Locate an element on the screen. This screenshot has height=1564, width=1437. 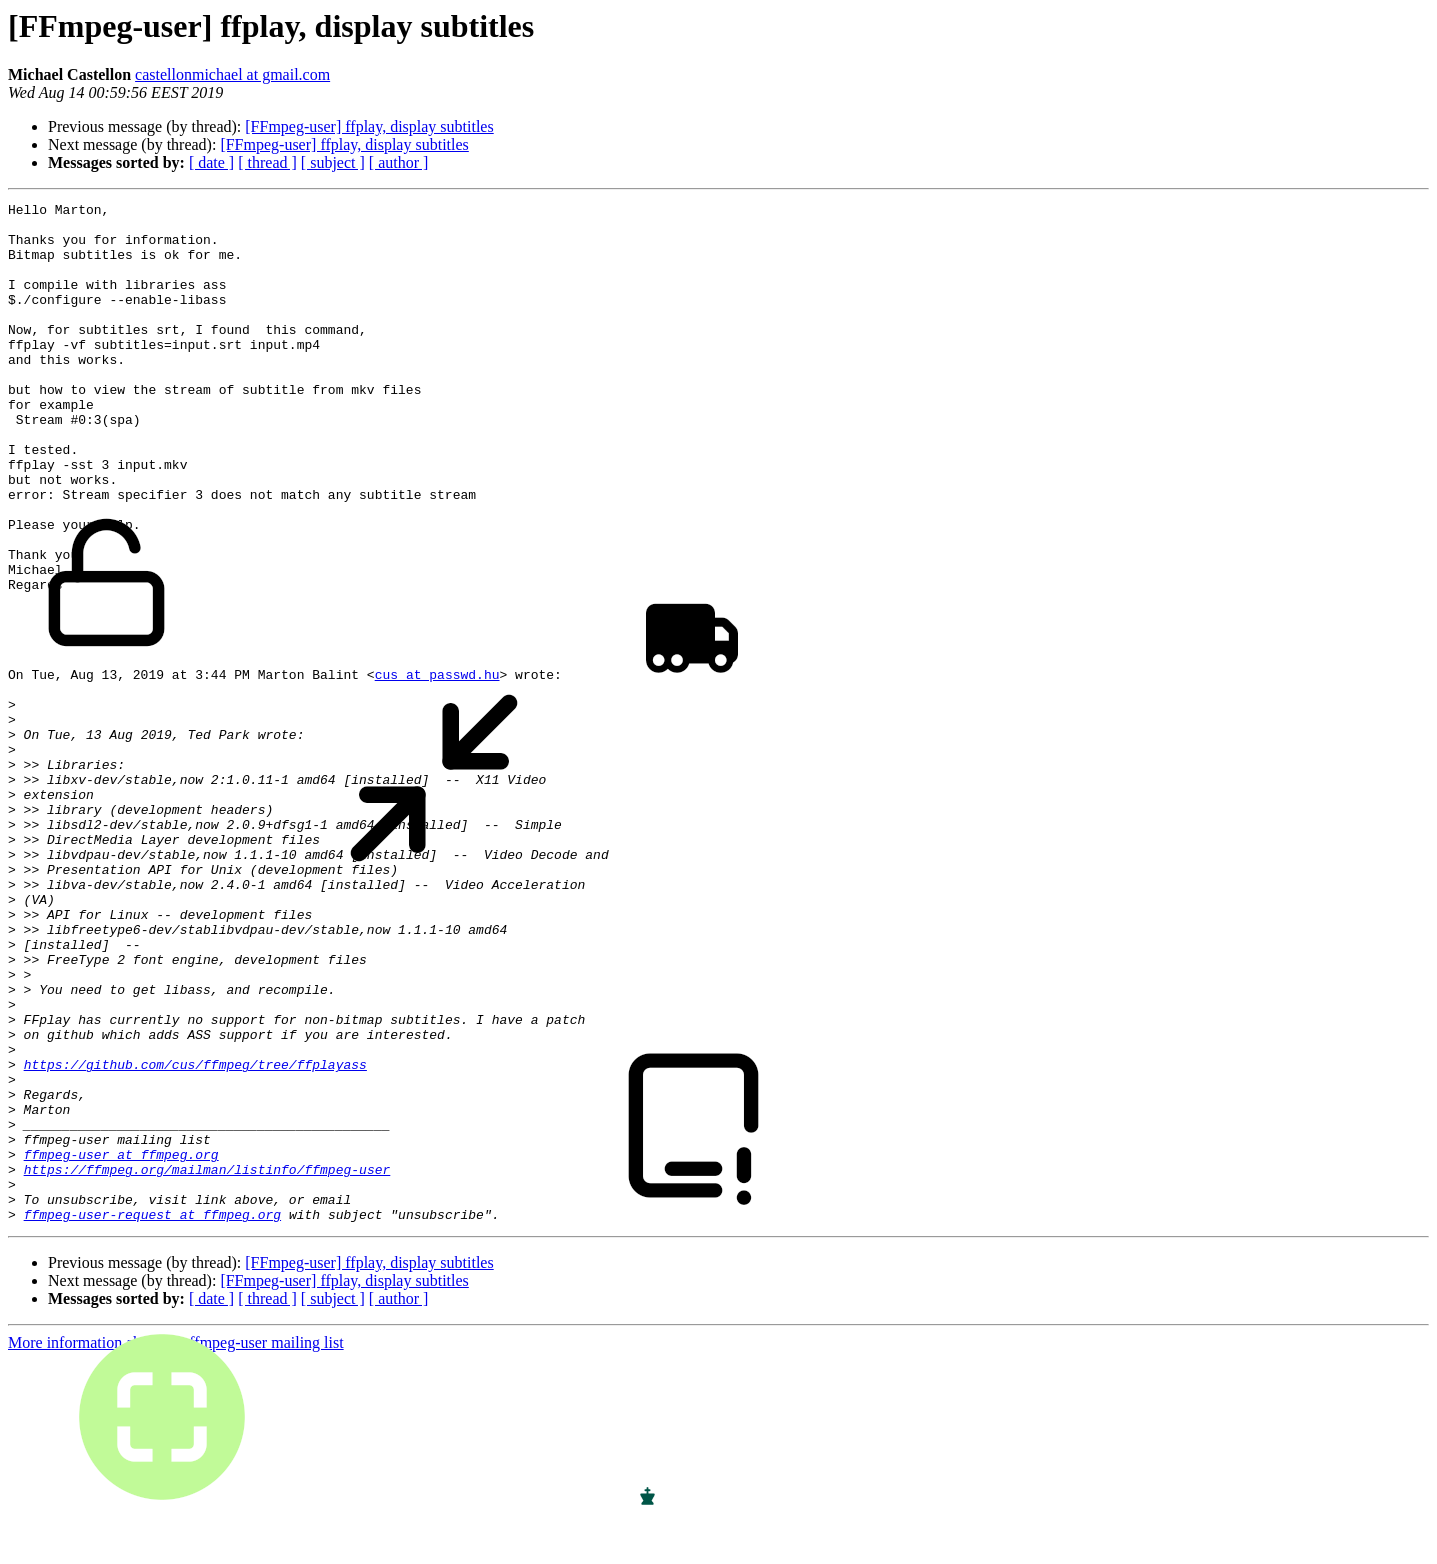
iPad device error or warning is located at coordinates (693, 1125).